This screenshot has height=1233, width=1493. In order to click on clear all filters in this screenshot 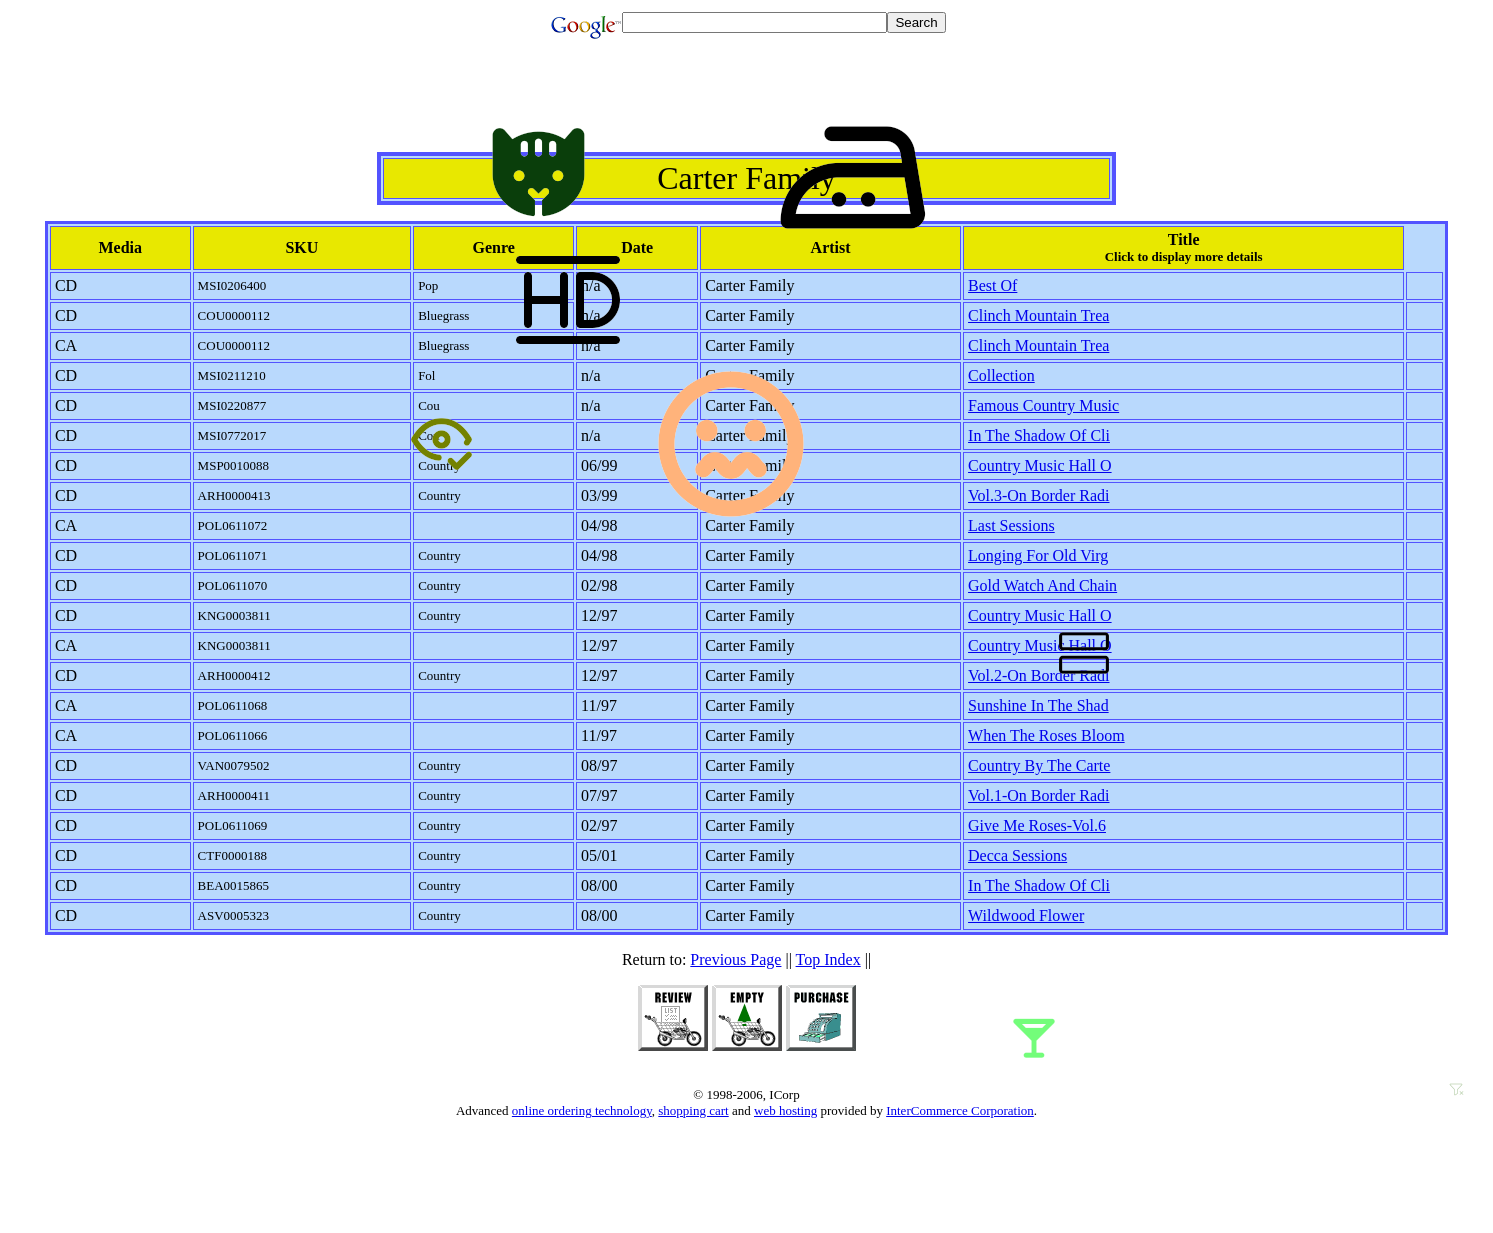, I will do `click(1456, 1089)`.